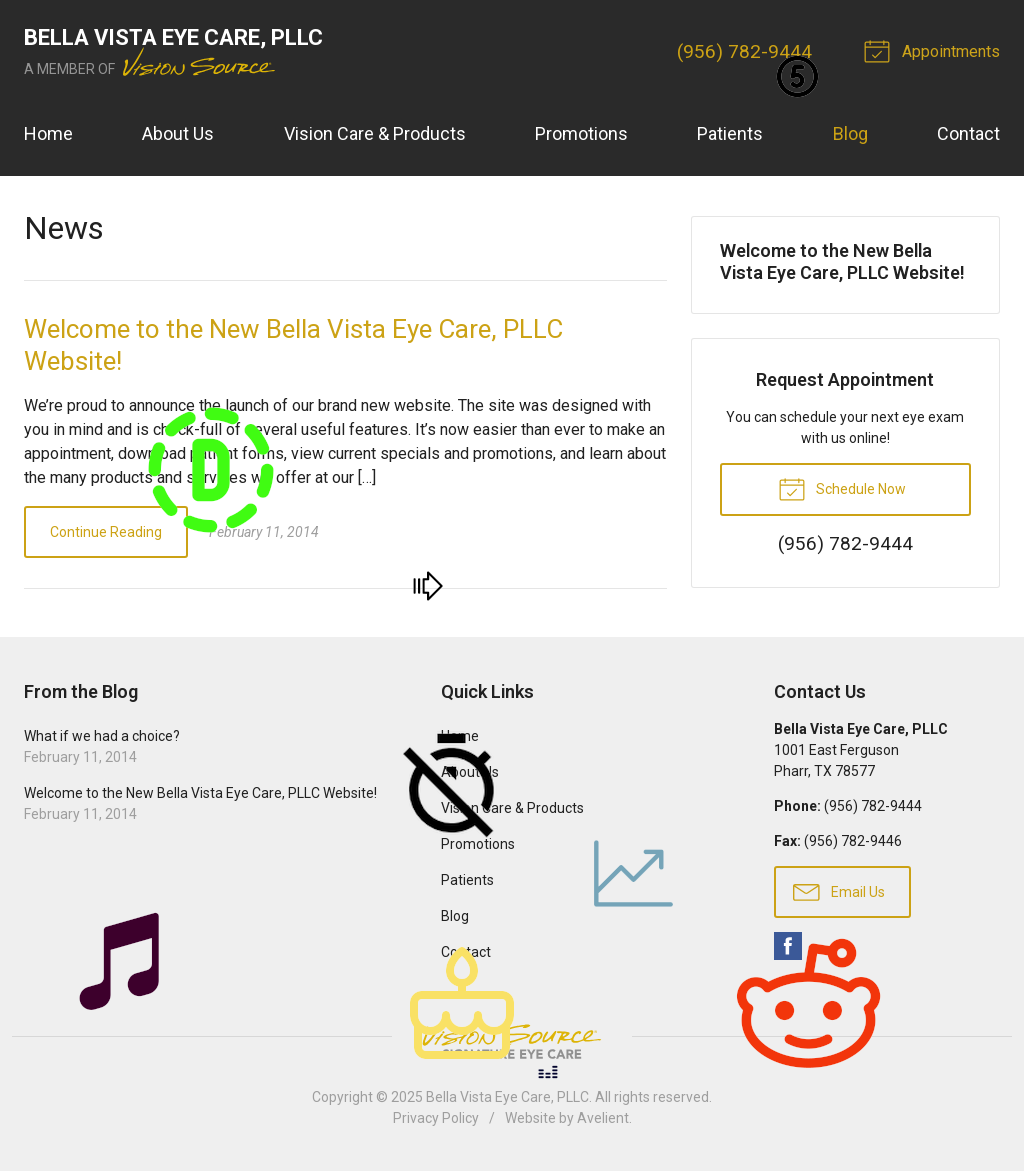  Describe the element at coordinates (462, 1011) in the screenshot. I see `view birthday or celebration reminders` at that location.